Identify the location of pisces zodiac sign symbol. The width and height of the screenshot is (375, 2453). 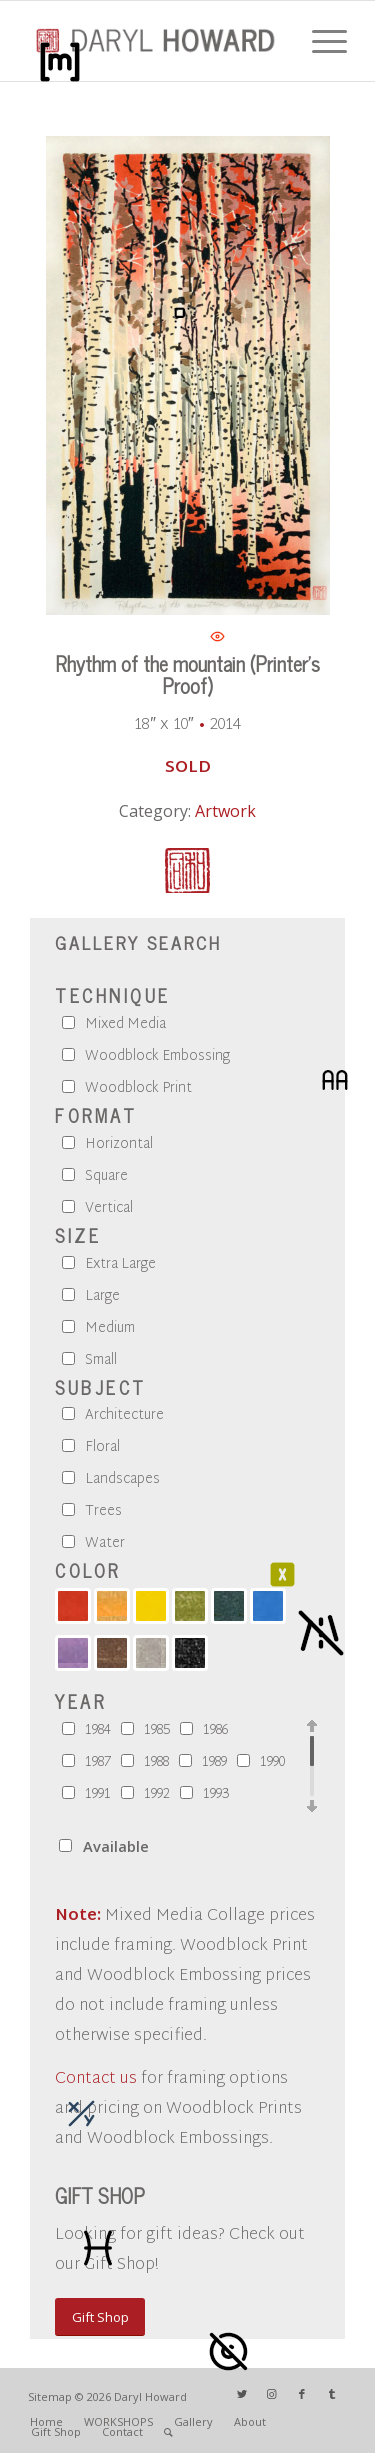
(98, 2248).